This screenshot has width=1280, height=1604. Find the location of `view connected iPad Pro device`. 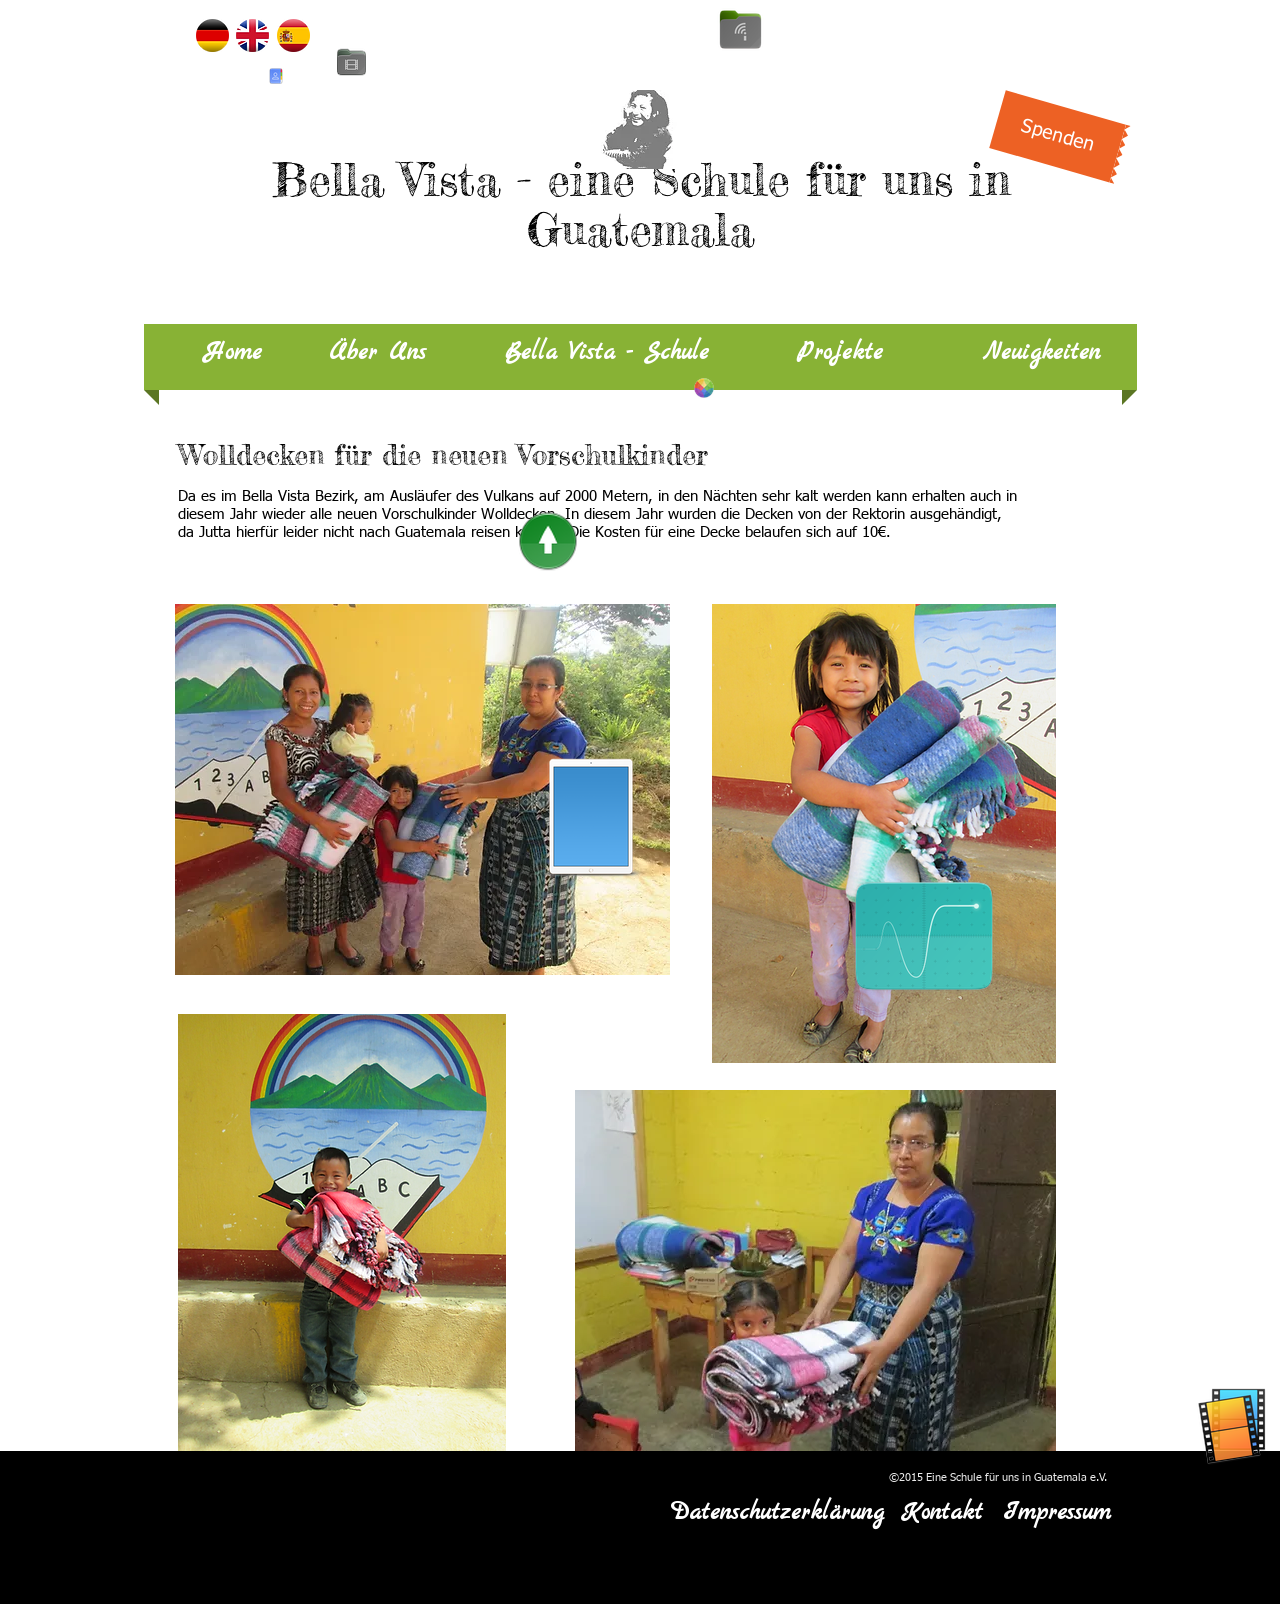

view connected iPad Pro device is located at coordinates (591, 817).